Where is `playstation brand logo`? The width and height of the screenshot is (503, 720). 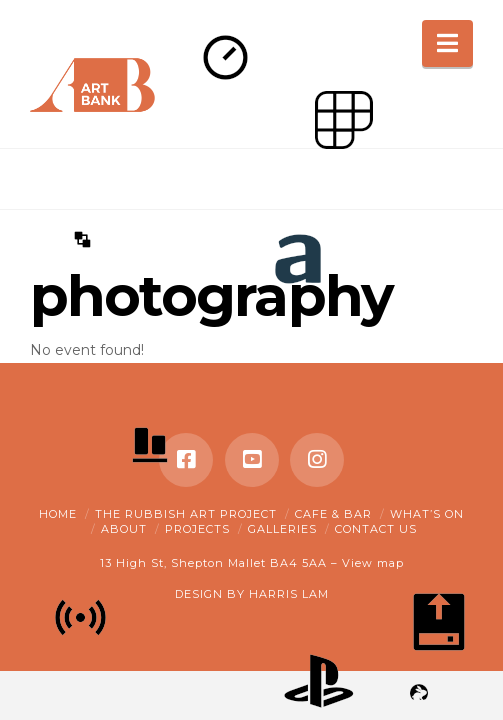 playstation brand logo is located at coordinates (319, 679).